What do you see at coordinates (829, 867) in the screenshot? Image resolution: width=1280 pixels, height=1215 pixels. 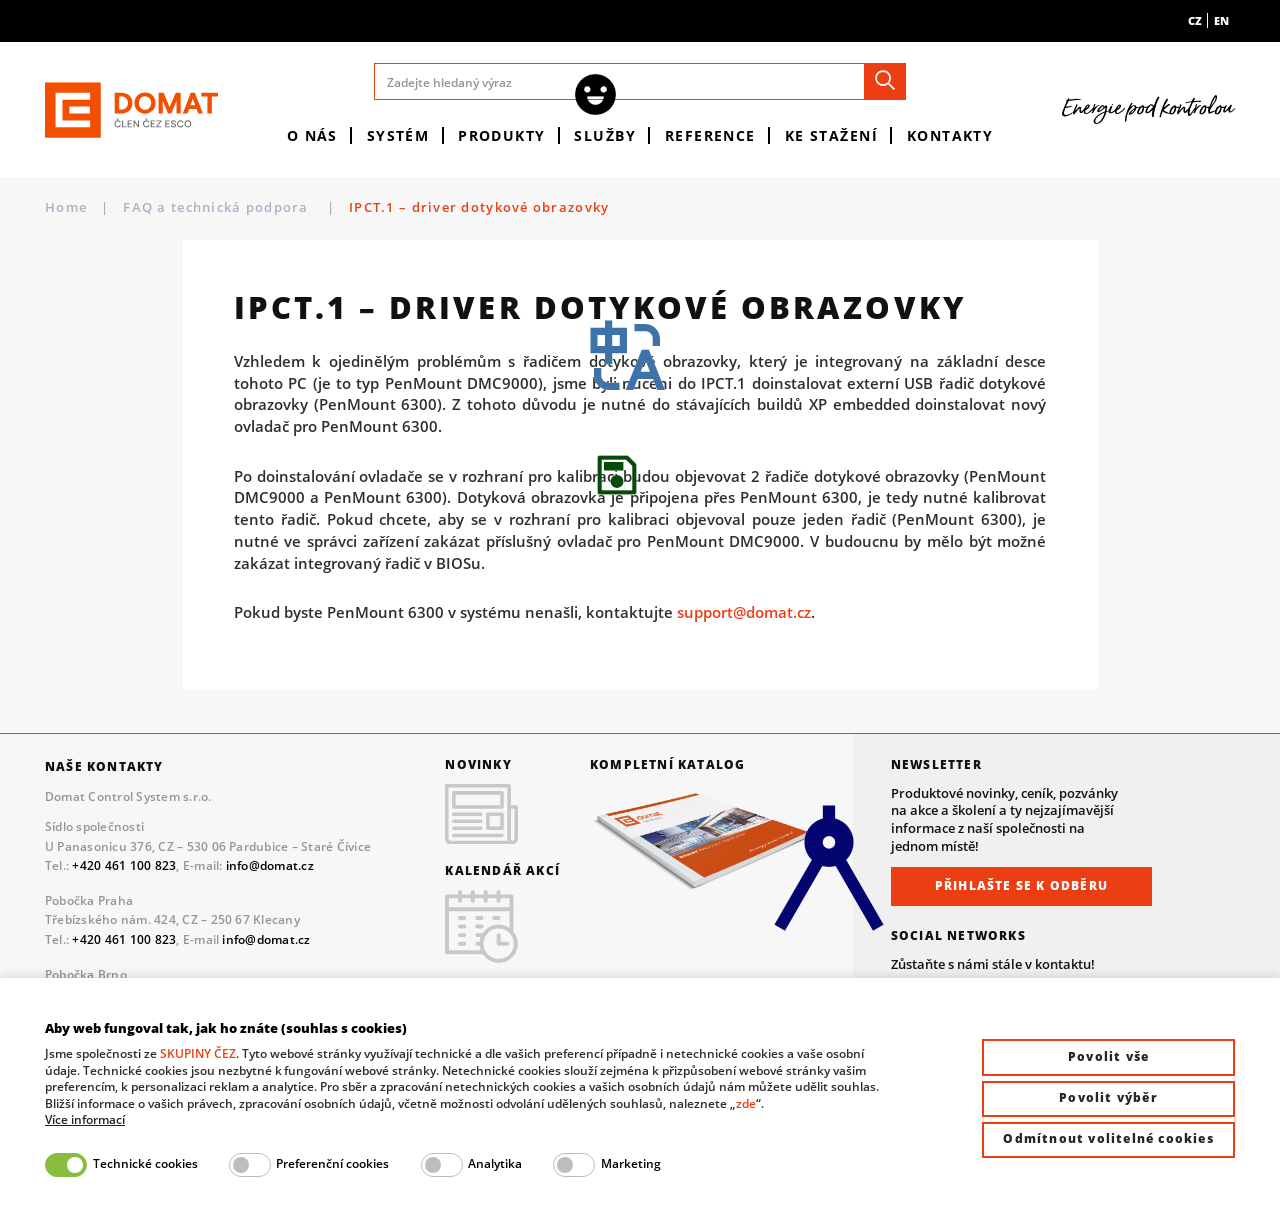 I see `access drawing or design tools` at bounding box center [829, 867].